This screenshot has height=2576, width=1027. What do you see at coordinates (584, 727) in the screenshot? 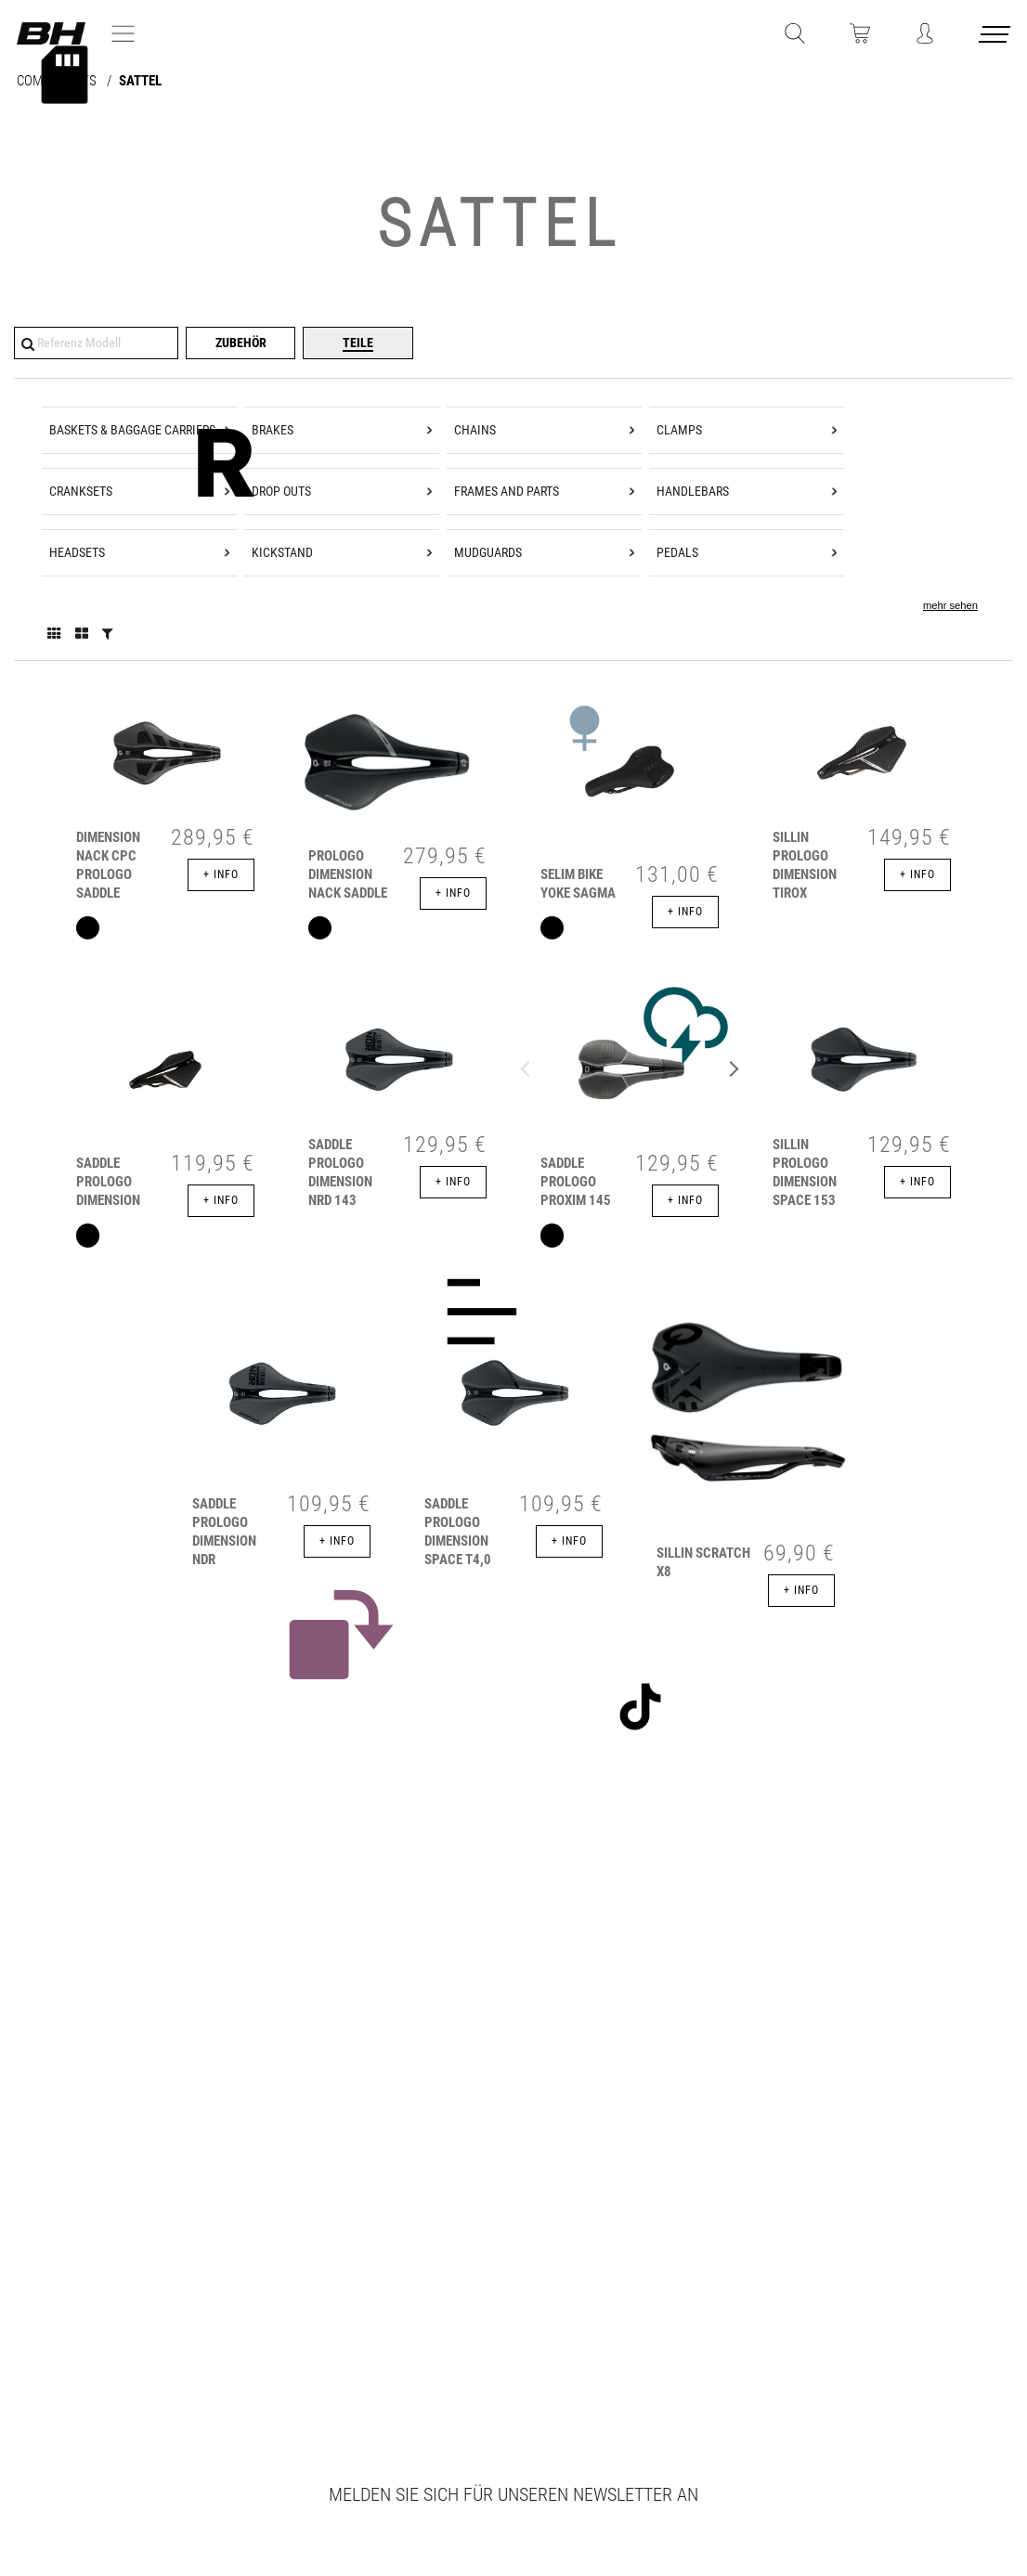
I see `indicates female or women's option` at bounding box center [584, 727].